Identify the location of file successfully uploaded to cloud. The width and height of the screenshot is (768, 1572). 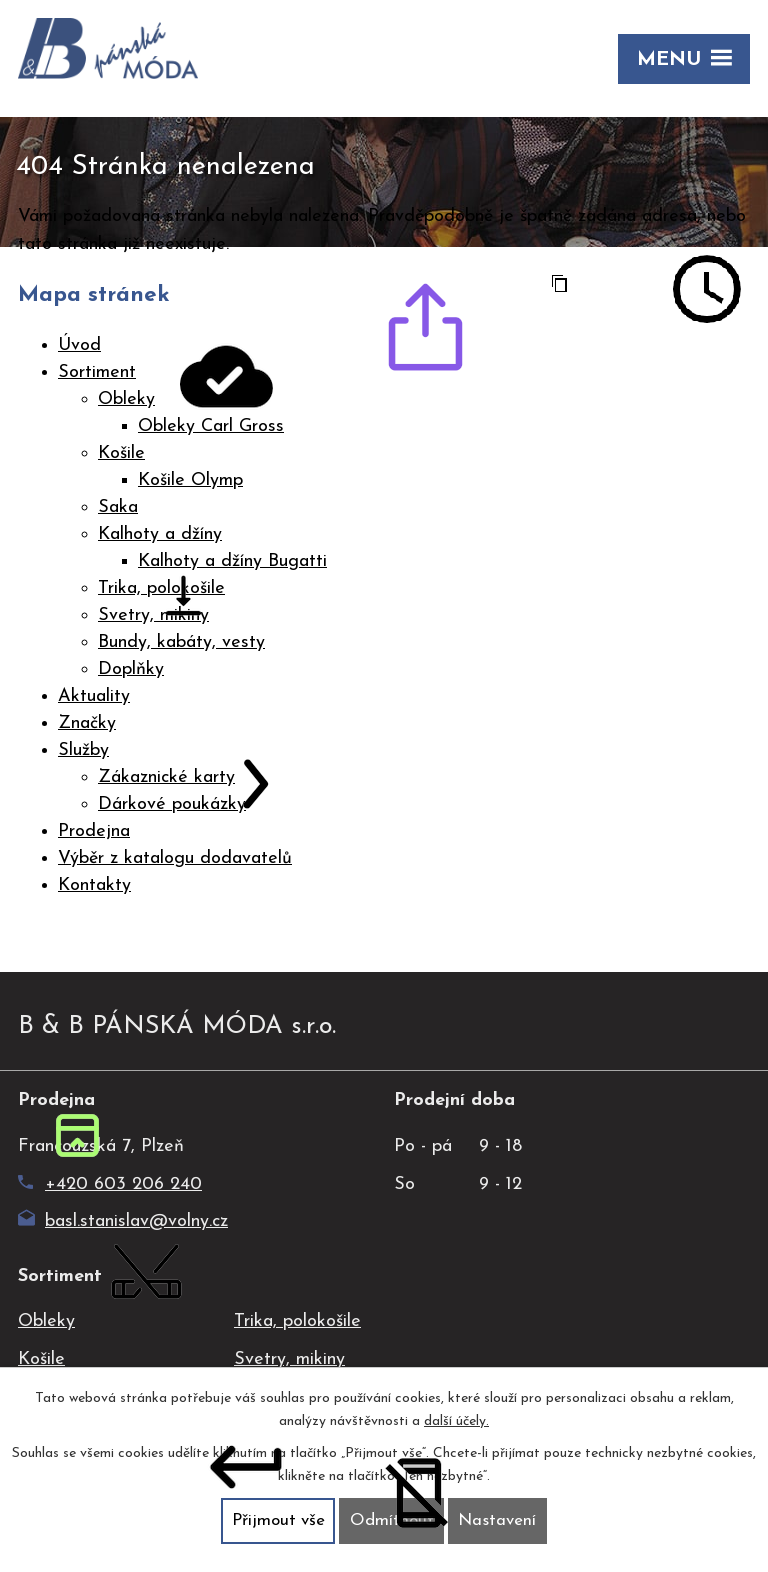
(226, 376).